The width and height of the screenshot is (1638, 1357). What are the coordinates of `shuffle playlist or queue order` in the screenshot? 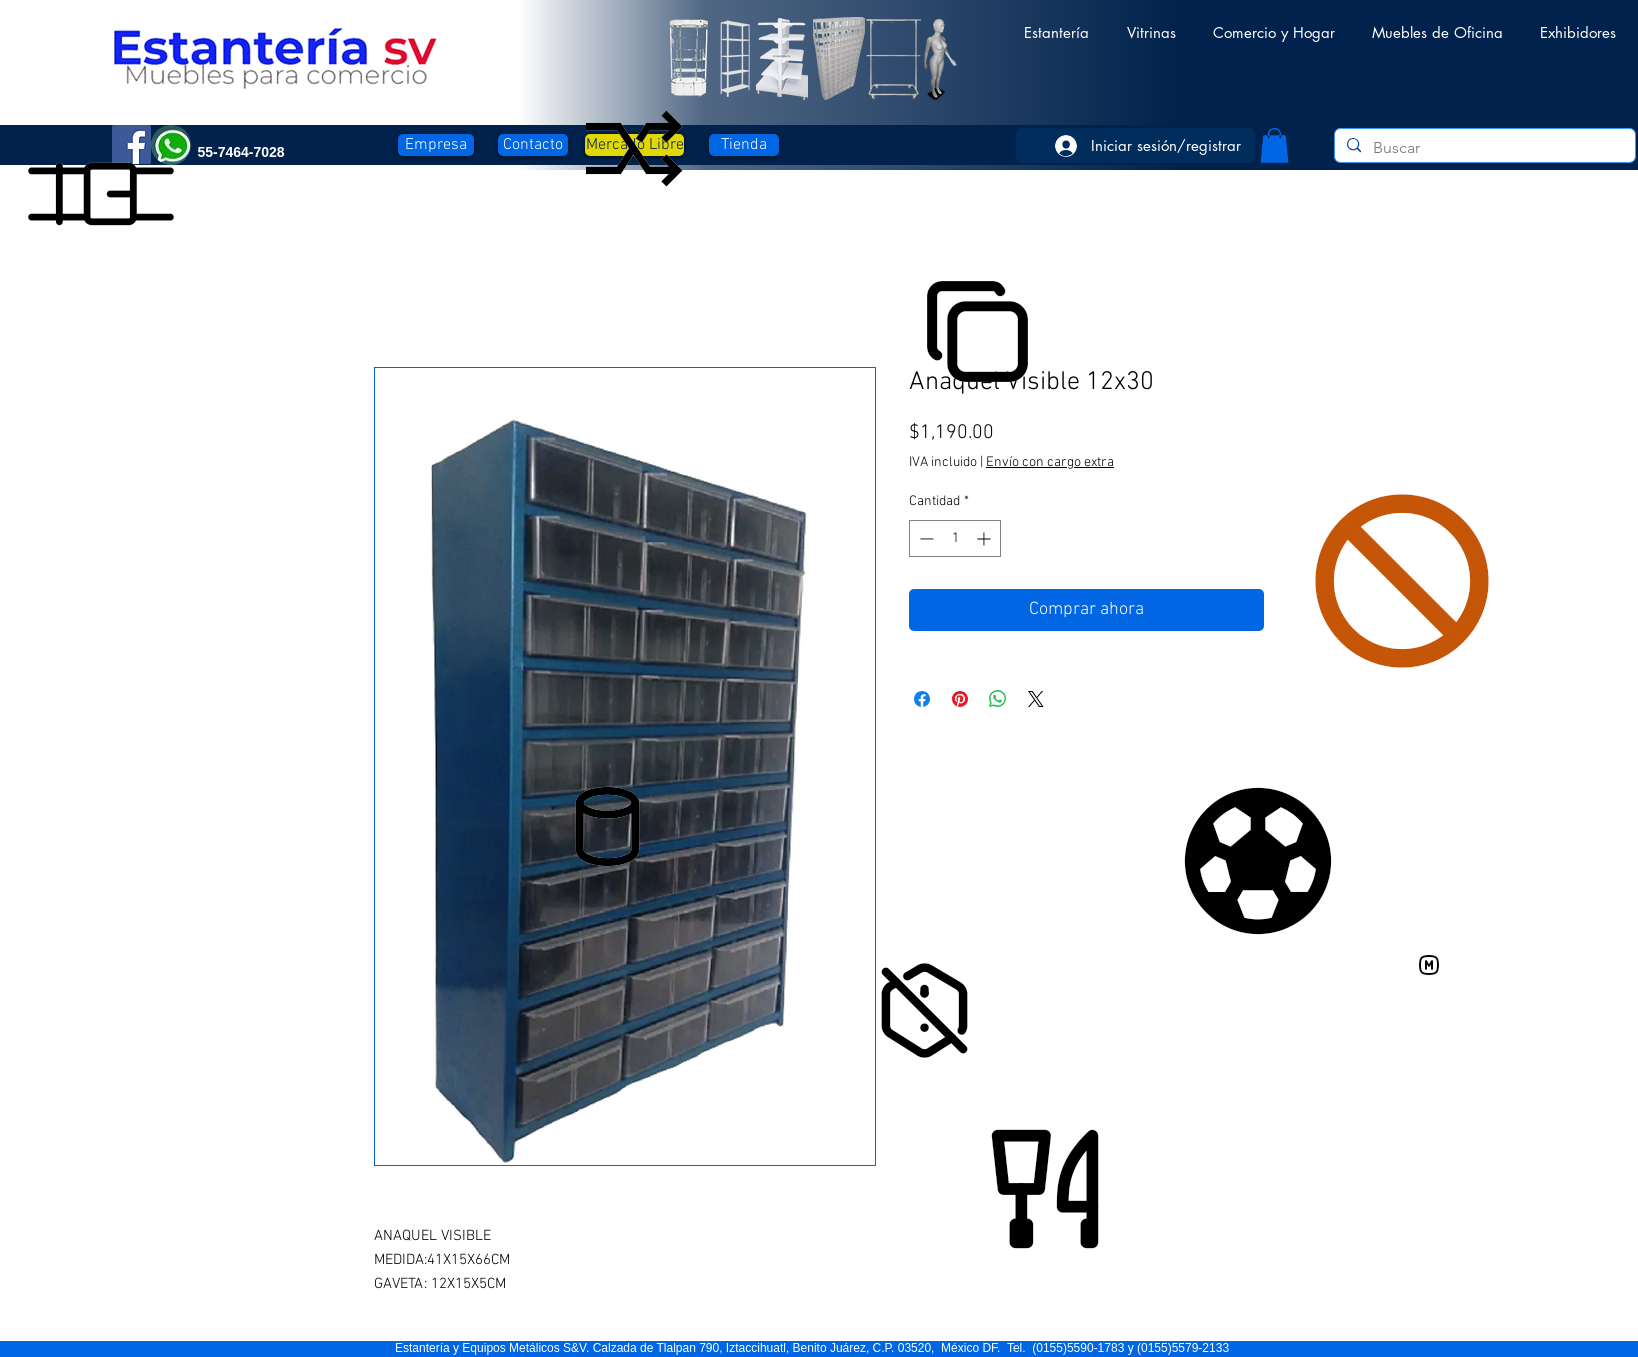 It's located at (633, 148).